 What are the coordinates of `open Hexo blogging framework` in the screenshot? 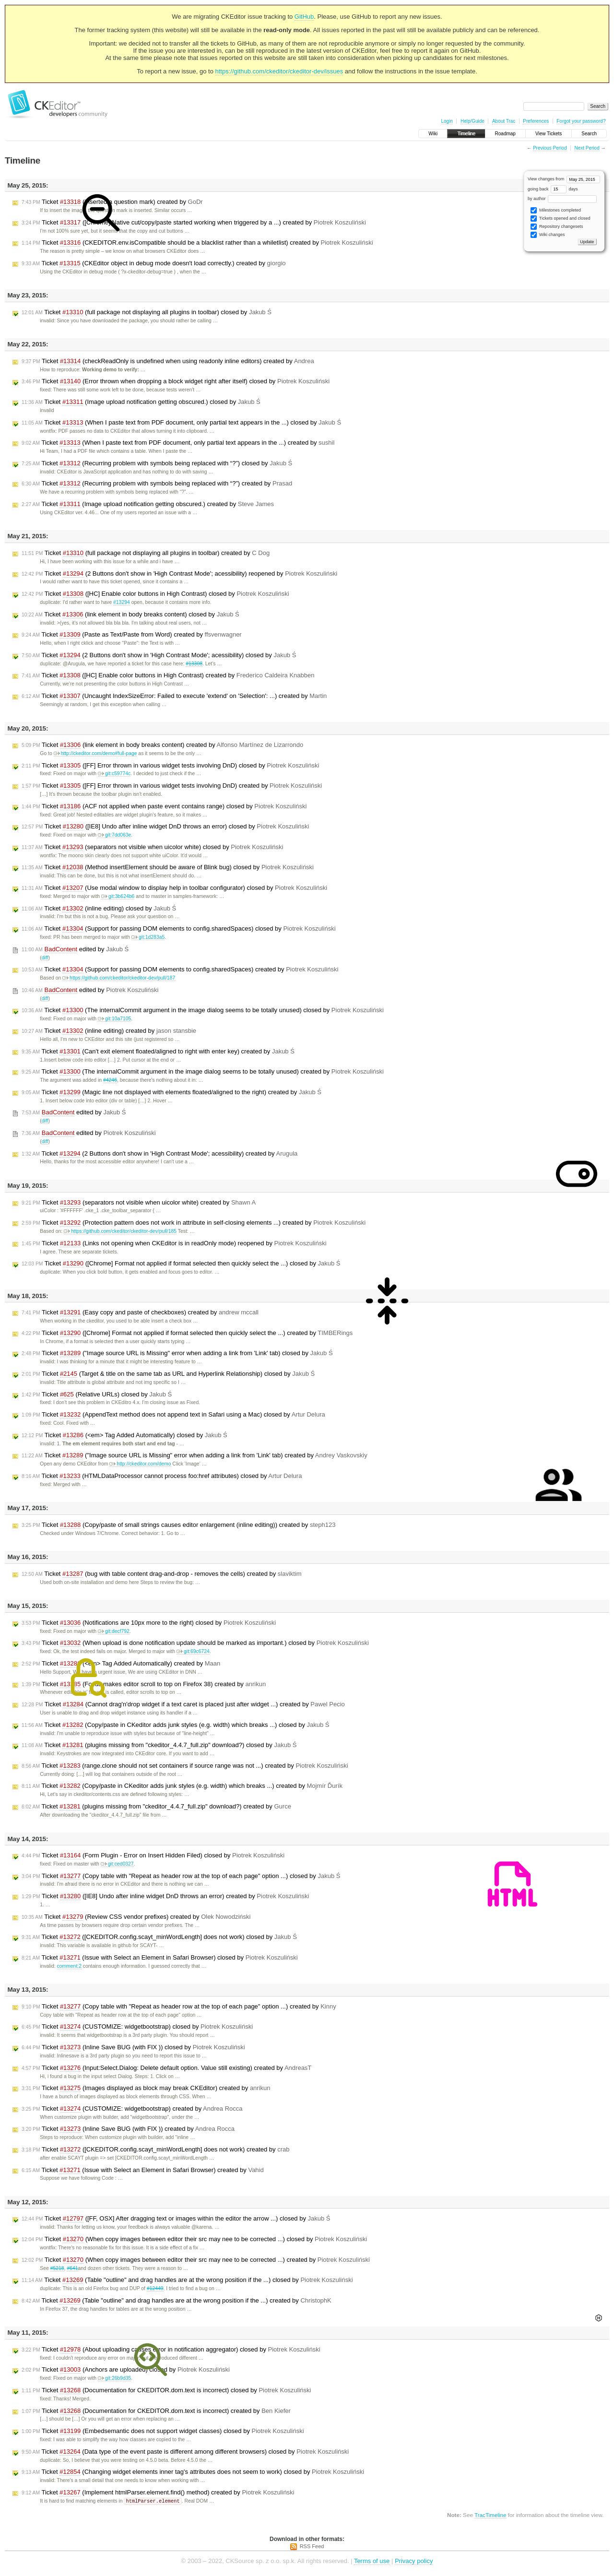 It's located at (599, 2318).